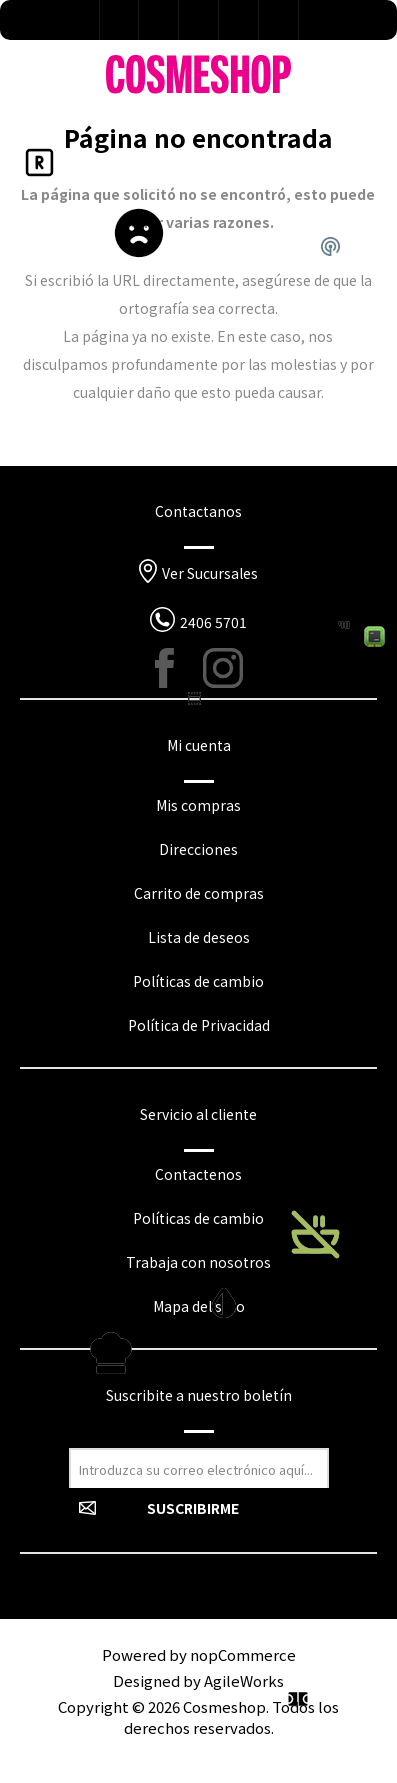 The image size is (397, 1783). I want to click on view system memory usage, so click(374, 636).